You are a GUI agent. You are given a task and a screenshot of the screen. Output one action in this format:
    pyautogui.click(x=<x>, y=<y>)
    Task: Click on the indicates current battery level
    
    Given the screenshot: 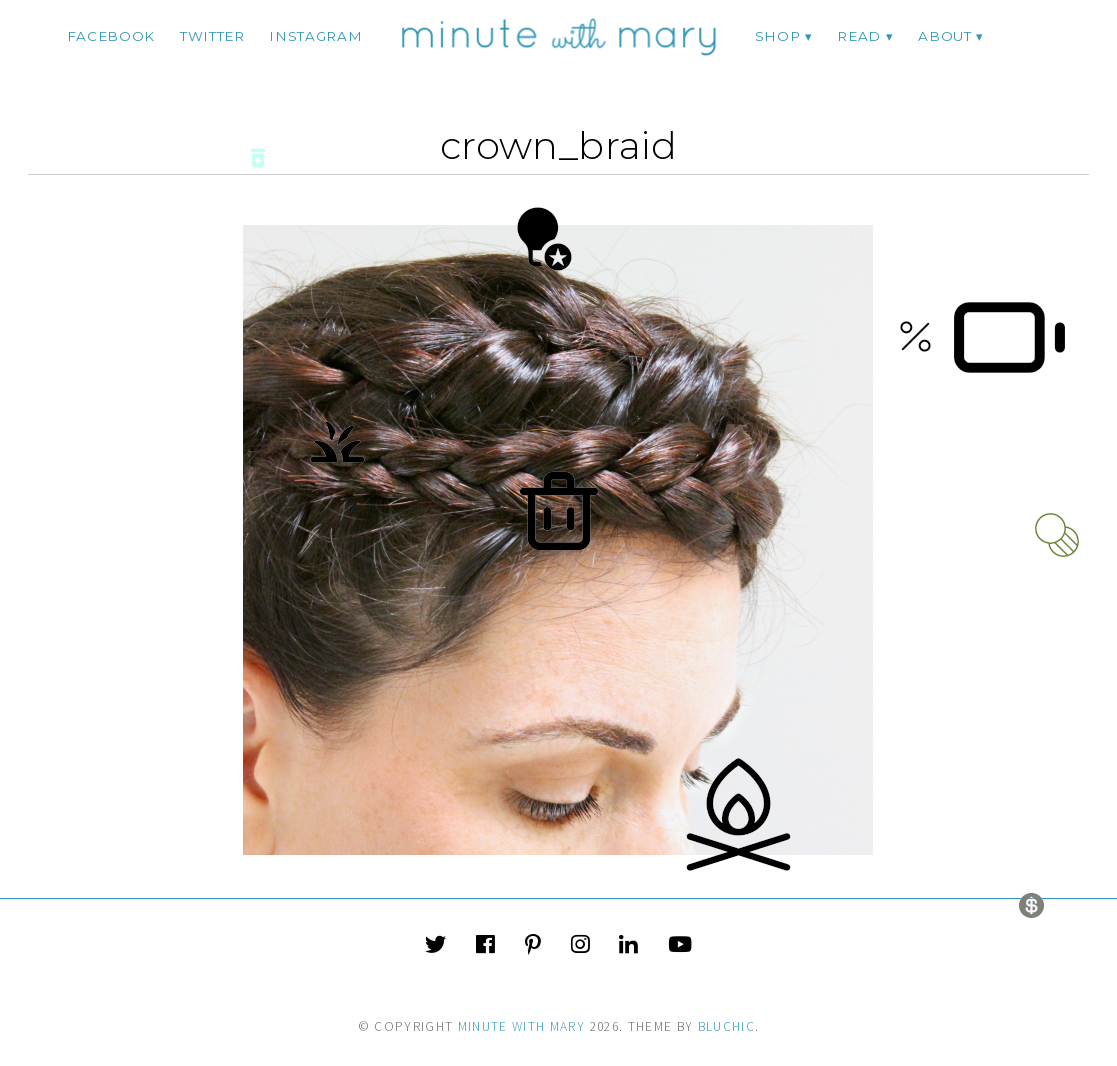 What is the action you would take?
    pyautogui.click(x=1009, y=337)
    